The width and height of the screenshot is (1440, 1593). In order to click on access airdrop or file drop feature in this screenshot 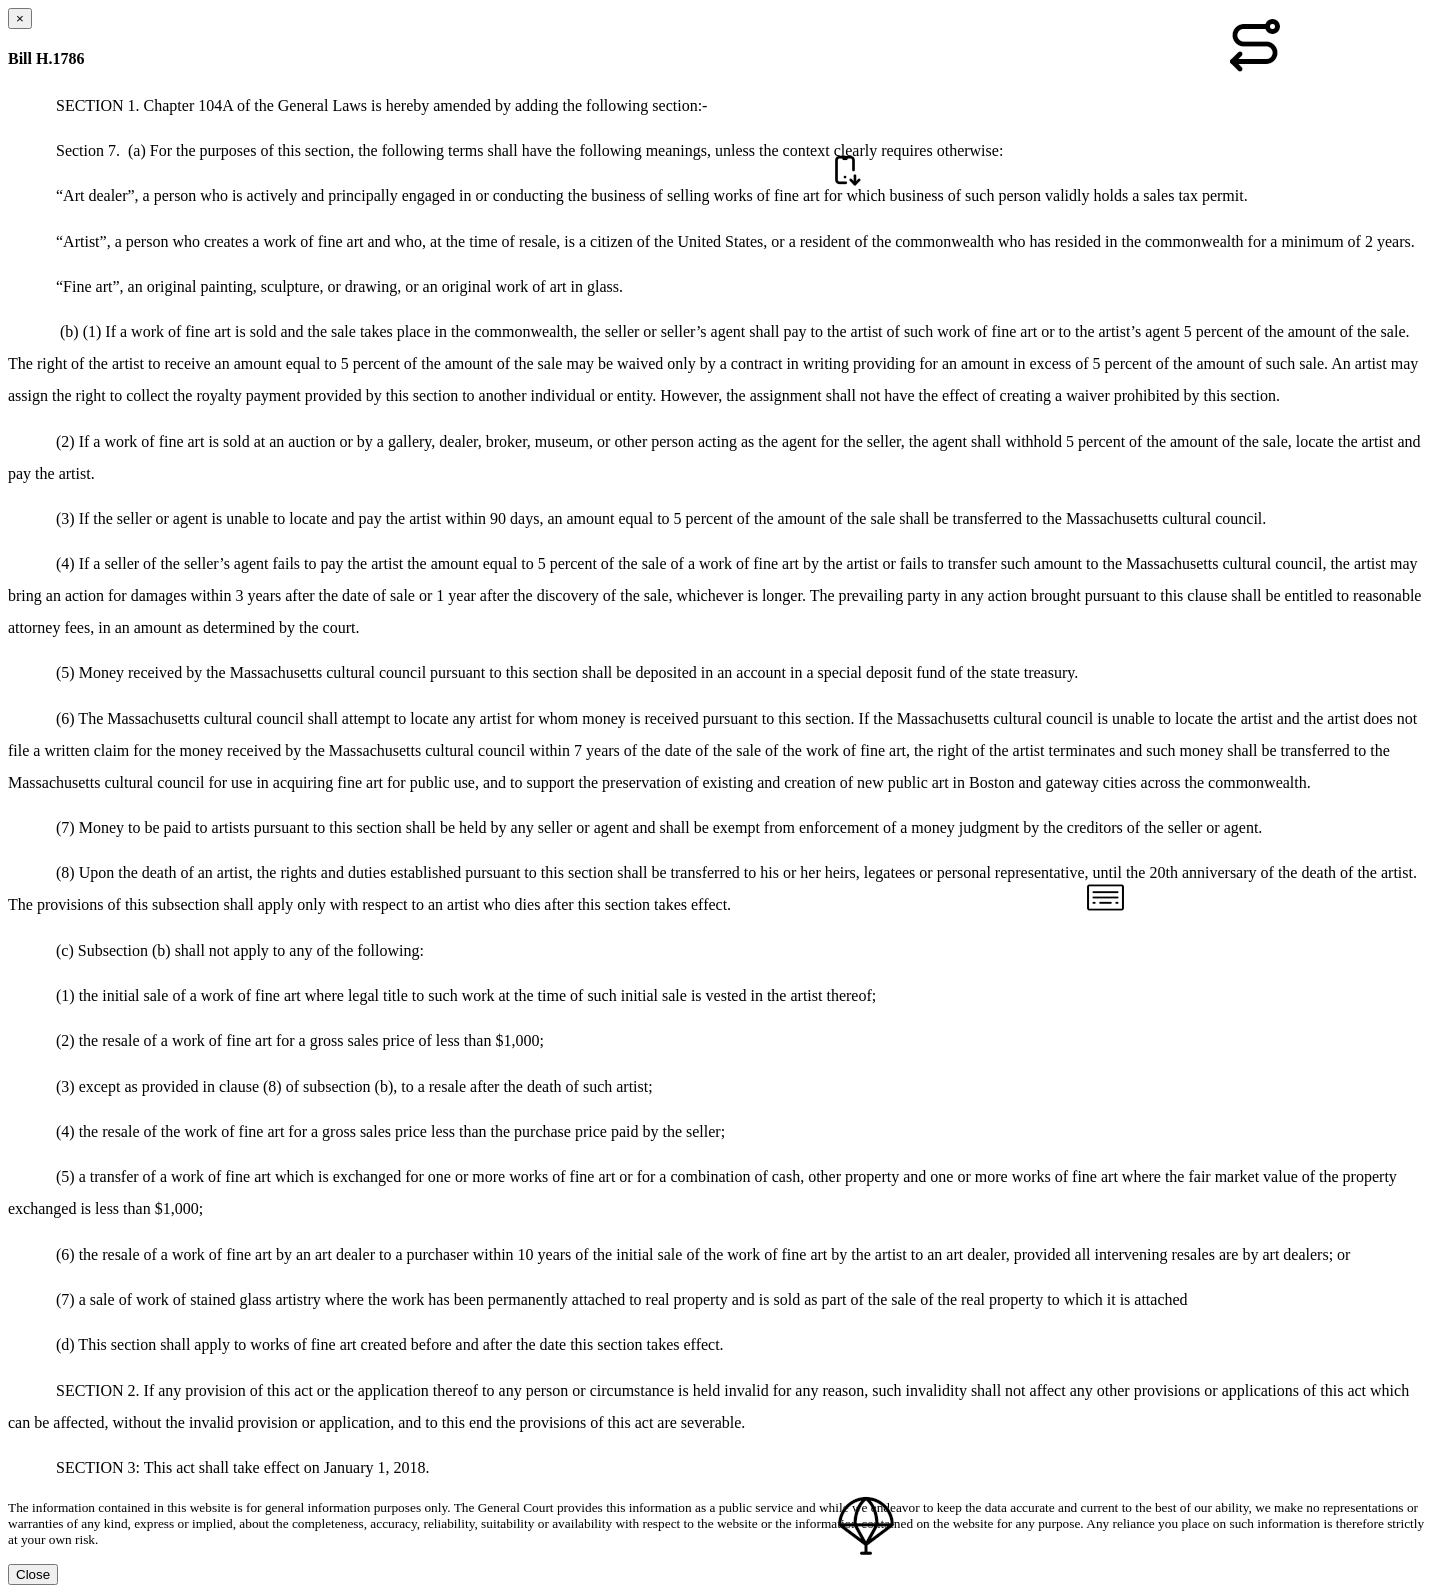, I will do `click(866, 1527)`.